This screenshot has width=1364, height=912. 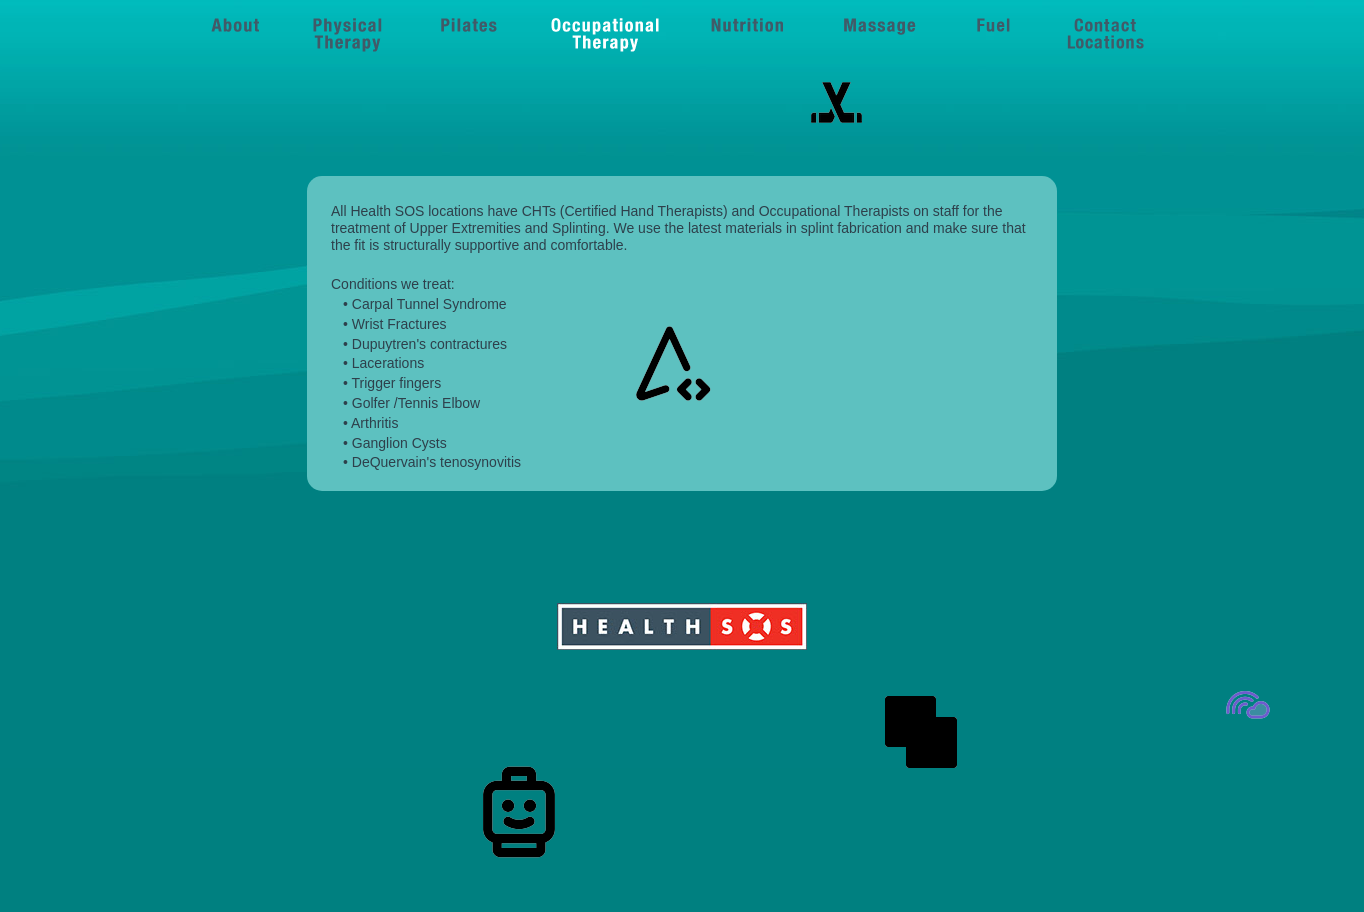 What do you see at coordinates (836, 102) in the screenshot?
I see `view hockey sports content` at bounding box center [836, 102].